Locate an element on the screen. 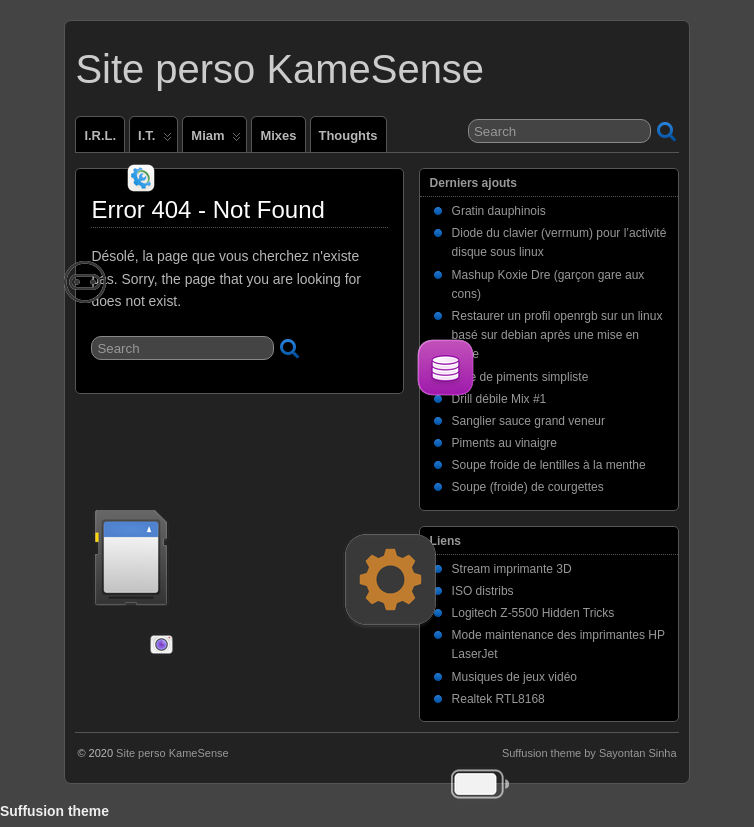 This screenshot has height=827, width=754. indicates battery is at 90% charge is located at coordinates (480, 784).